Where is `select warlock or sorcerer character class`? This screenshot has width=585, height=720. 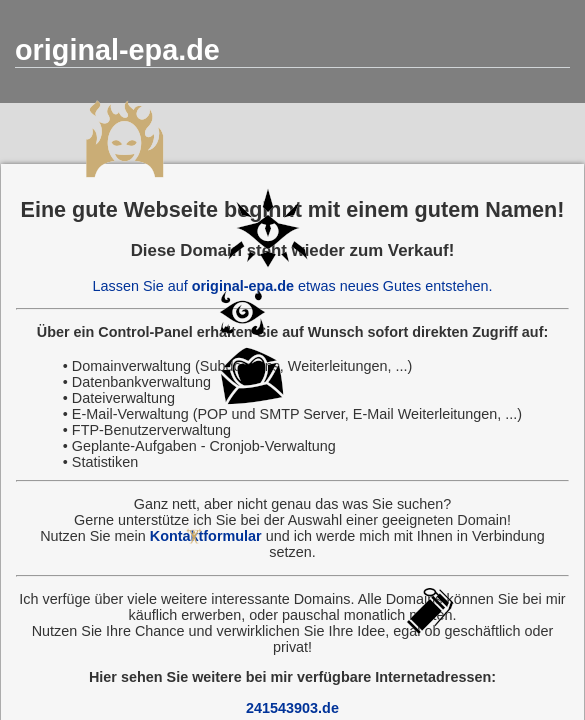 select warlock or sorcerer character class is located at coordinates (268, 228).